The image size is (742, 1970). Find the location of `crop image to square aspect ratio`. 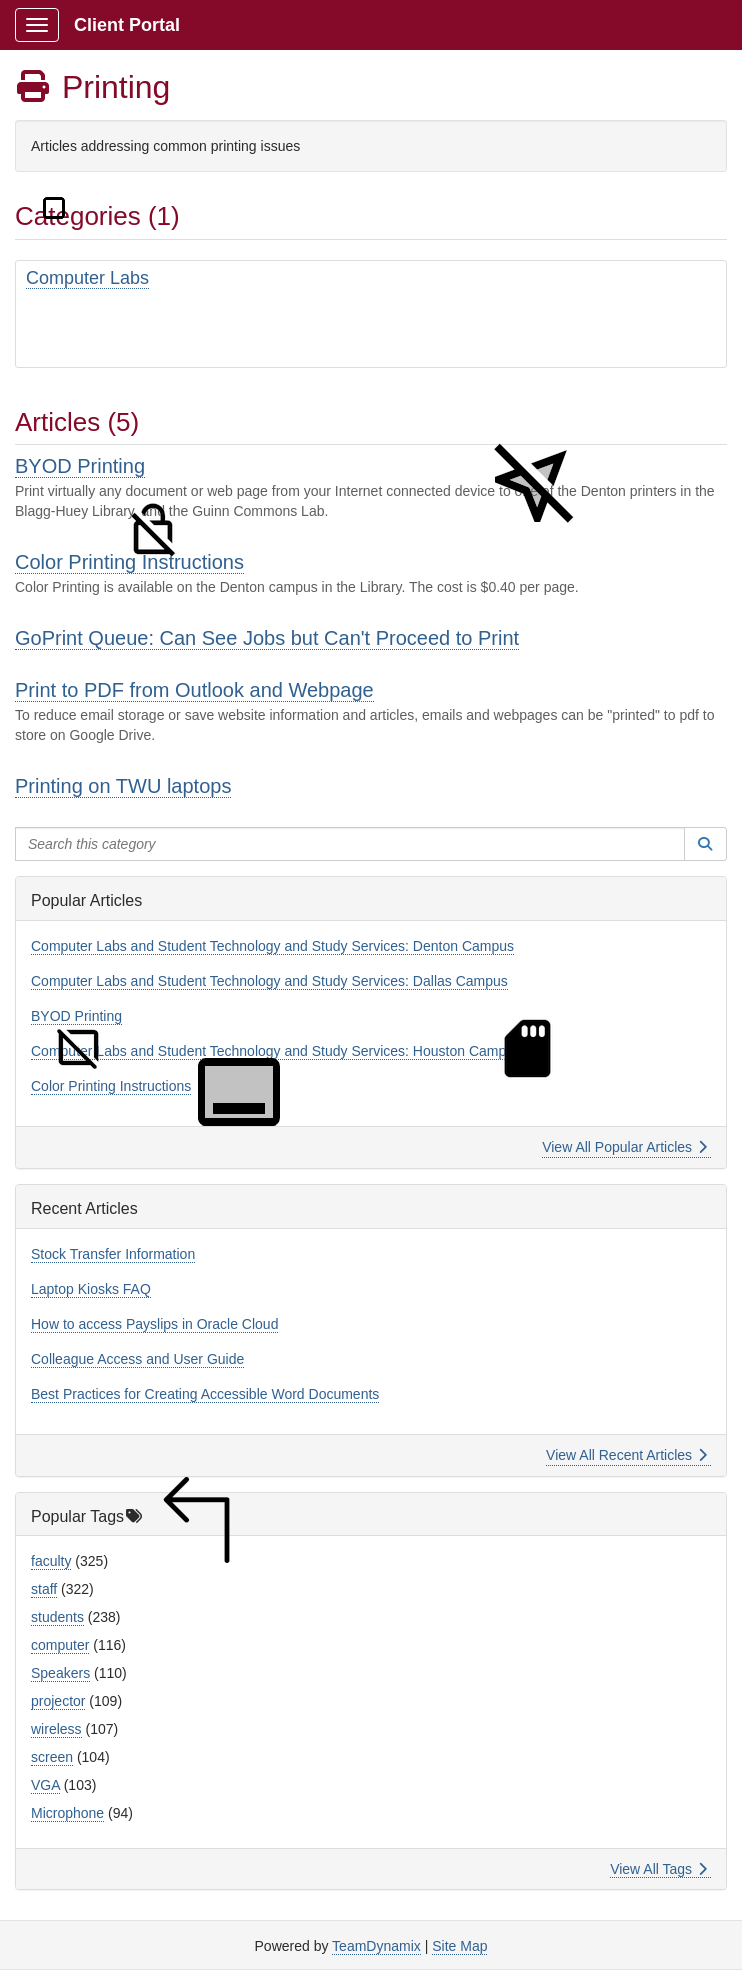

crop image to square aspect ratio is located at coordinates (54, 208).